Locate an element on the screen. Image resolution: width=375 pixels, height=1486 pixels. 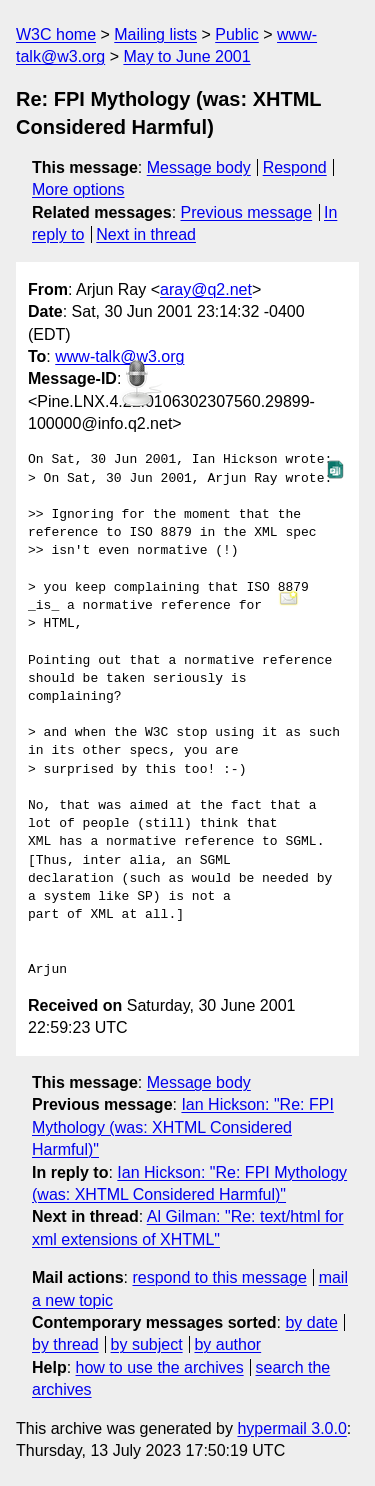
indicates new unread email messages is located at coordinates (288, 598).